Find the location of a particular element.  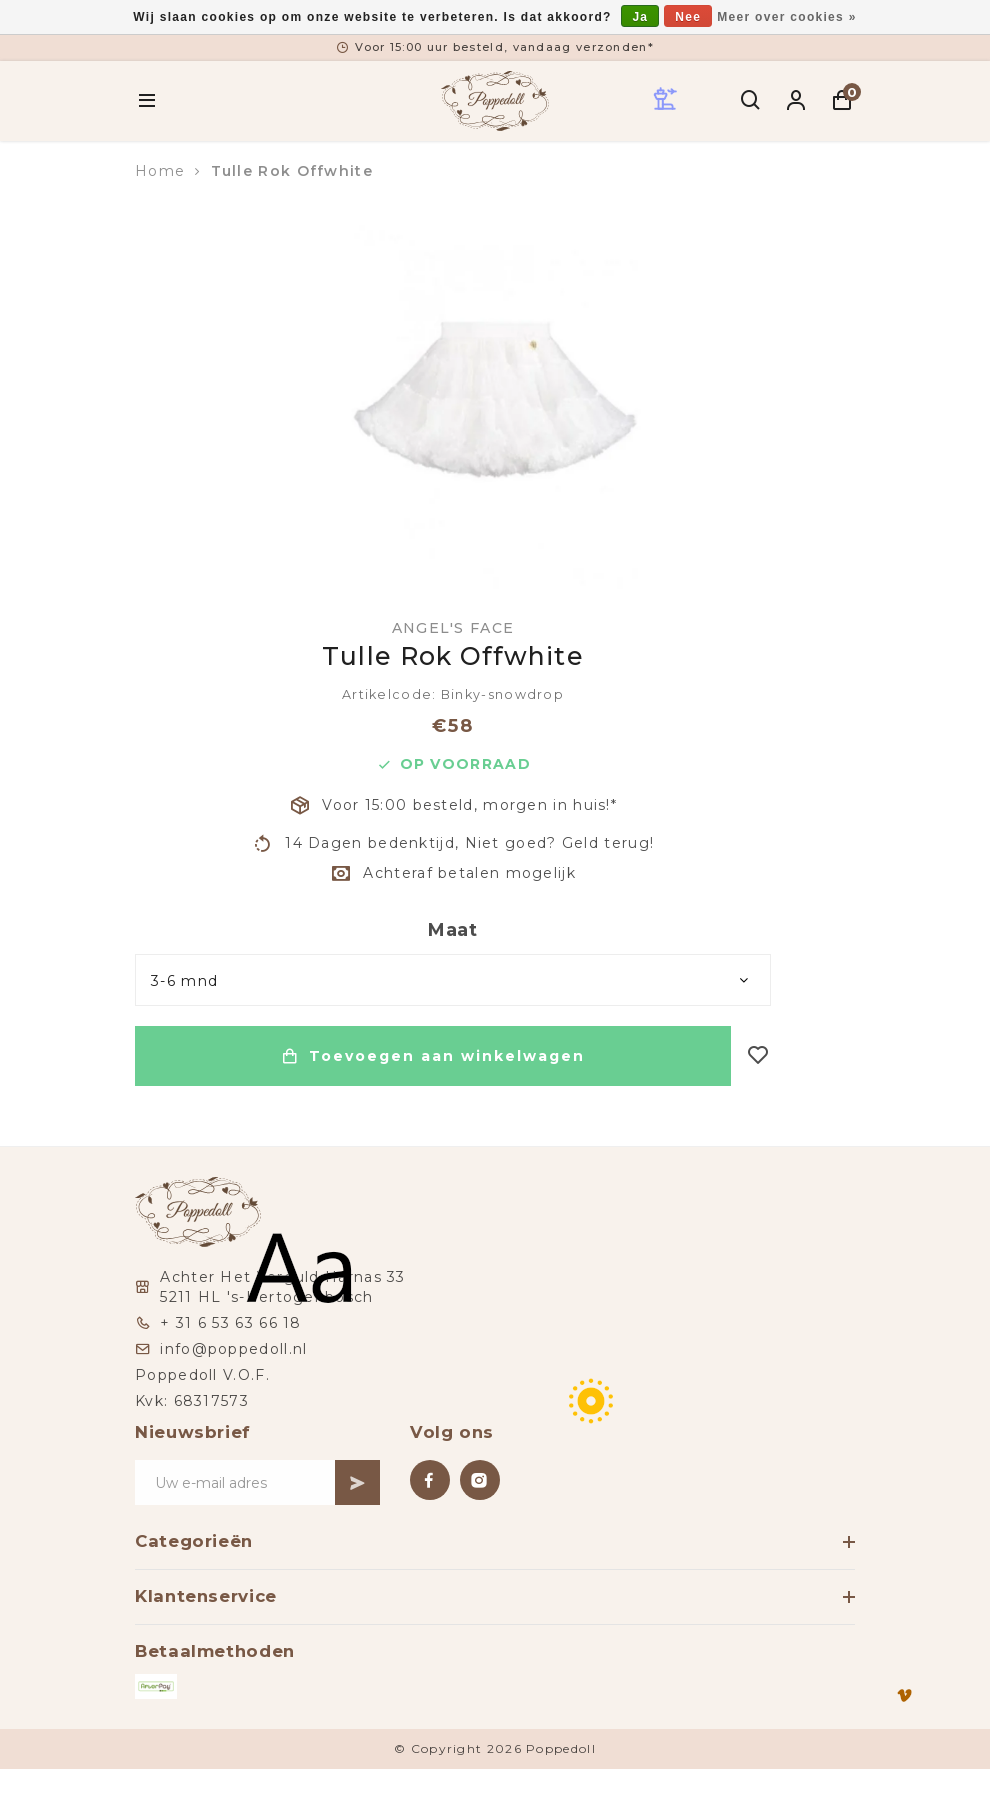

open vimeo app is located at coordinates (904, 1695).